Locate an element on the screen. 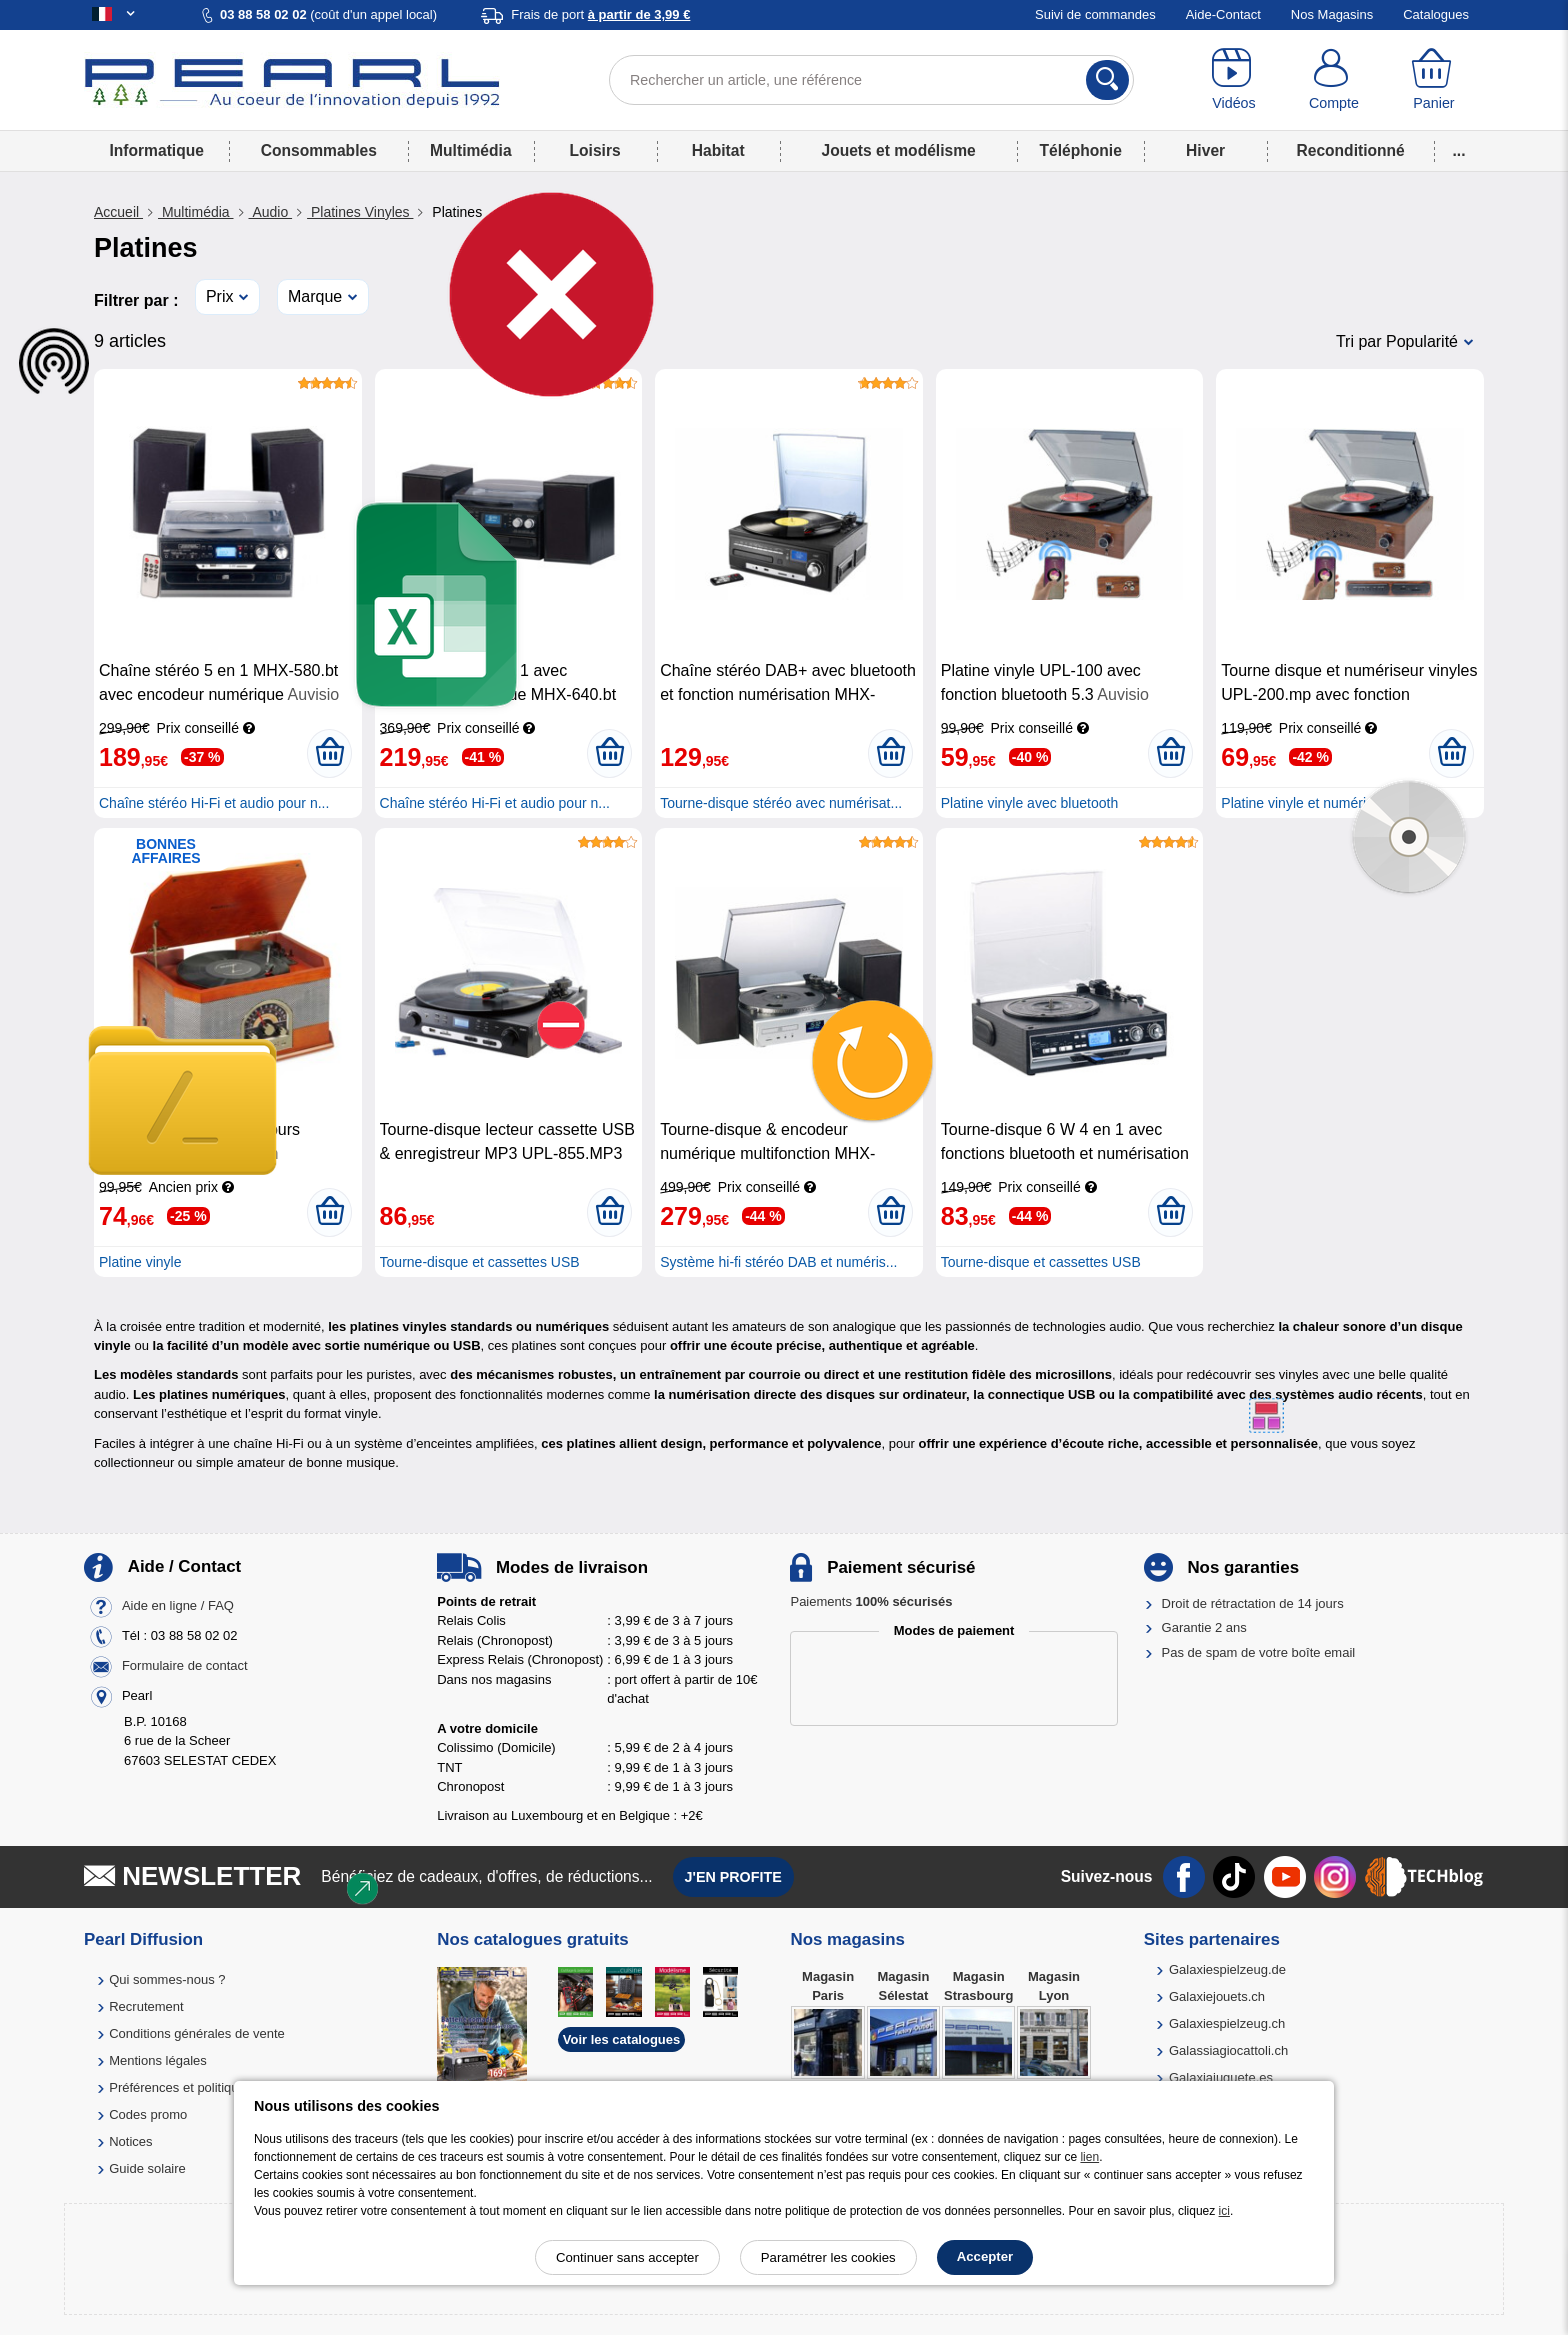 This screenshot has height=2335, width=1568. indicates a symbolic link or shortcut to another file is located at coordinates (362, 1888).